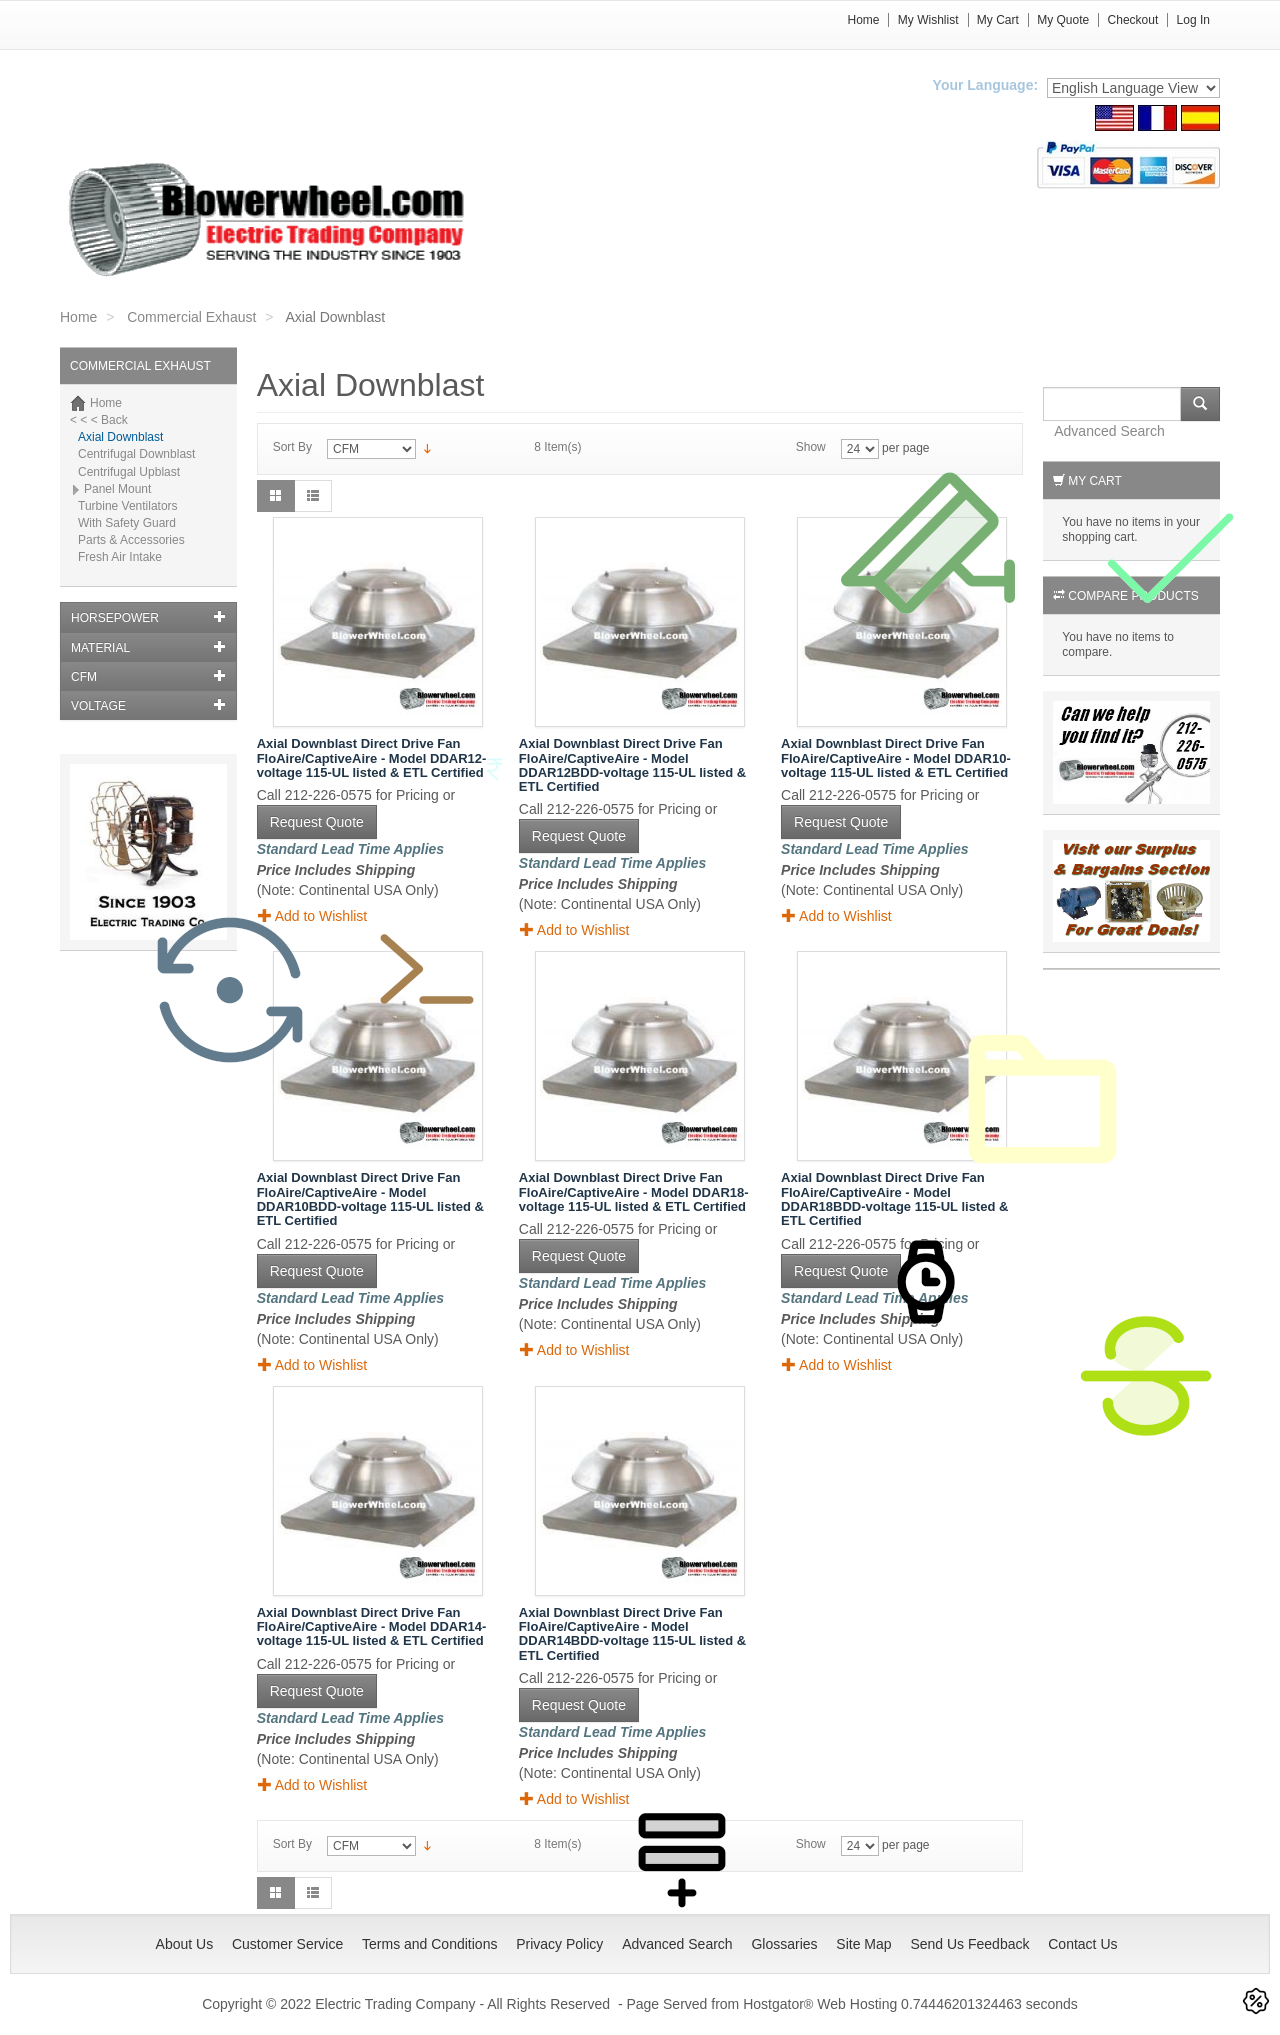 The height and width of the screenshot is (2035, 1280). I want to click on open the command line terminal, so click(427, 969).